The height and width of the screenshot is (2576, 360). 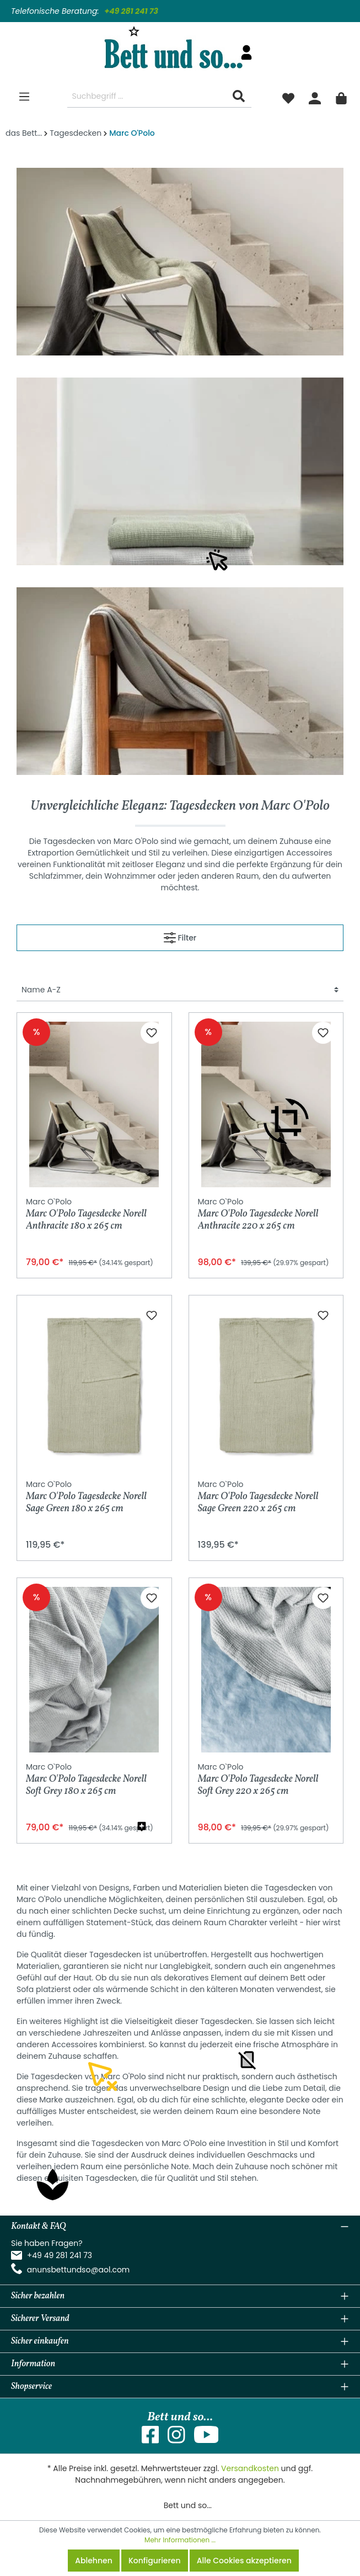 What do you see at coordinates (246, 52) in the screenshot?
I see `view your profile` at bounding box center [246, 52].